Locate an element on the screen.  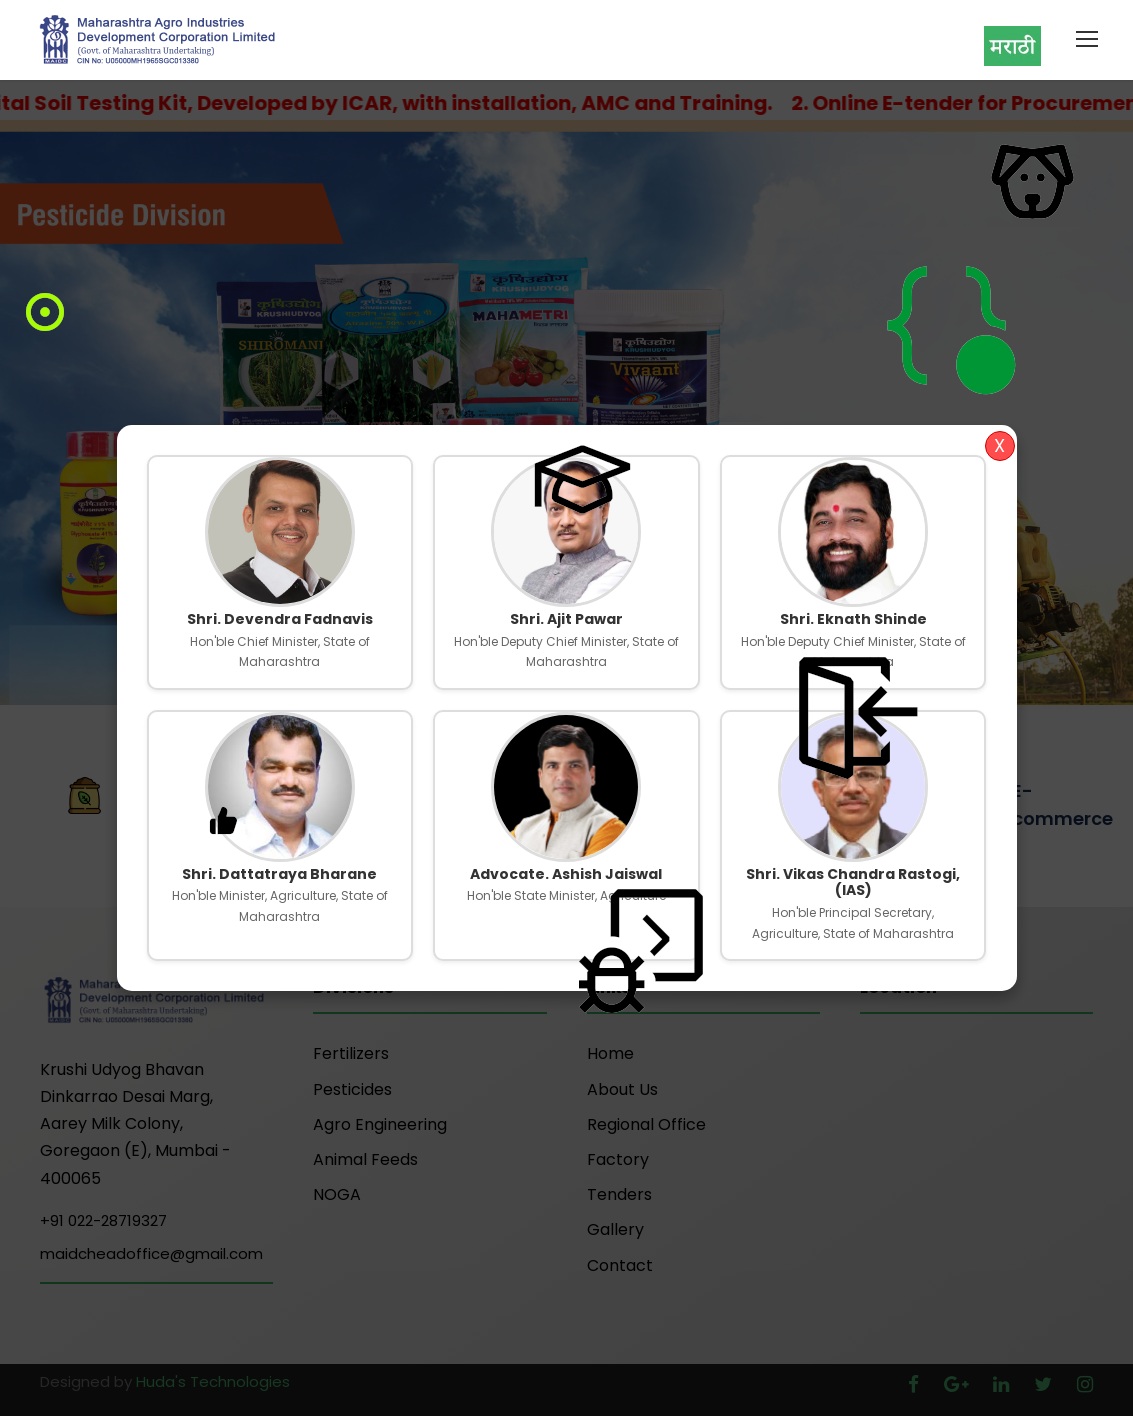
open the debug console is located at coordinates (644, 947).